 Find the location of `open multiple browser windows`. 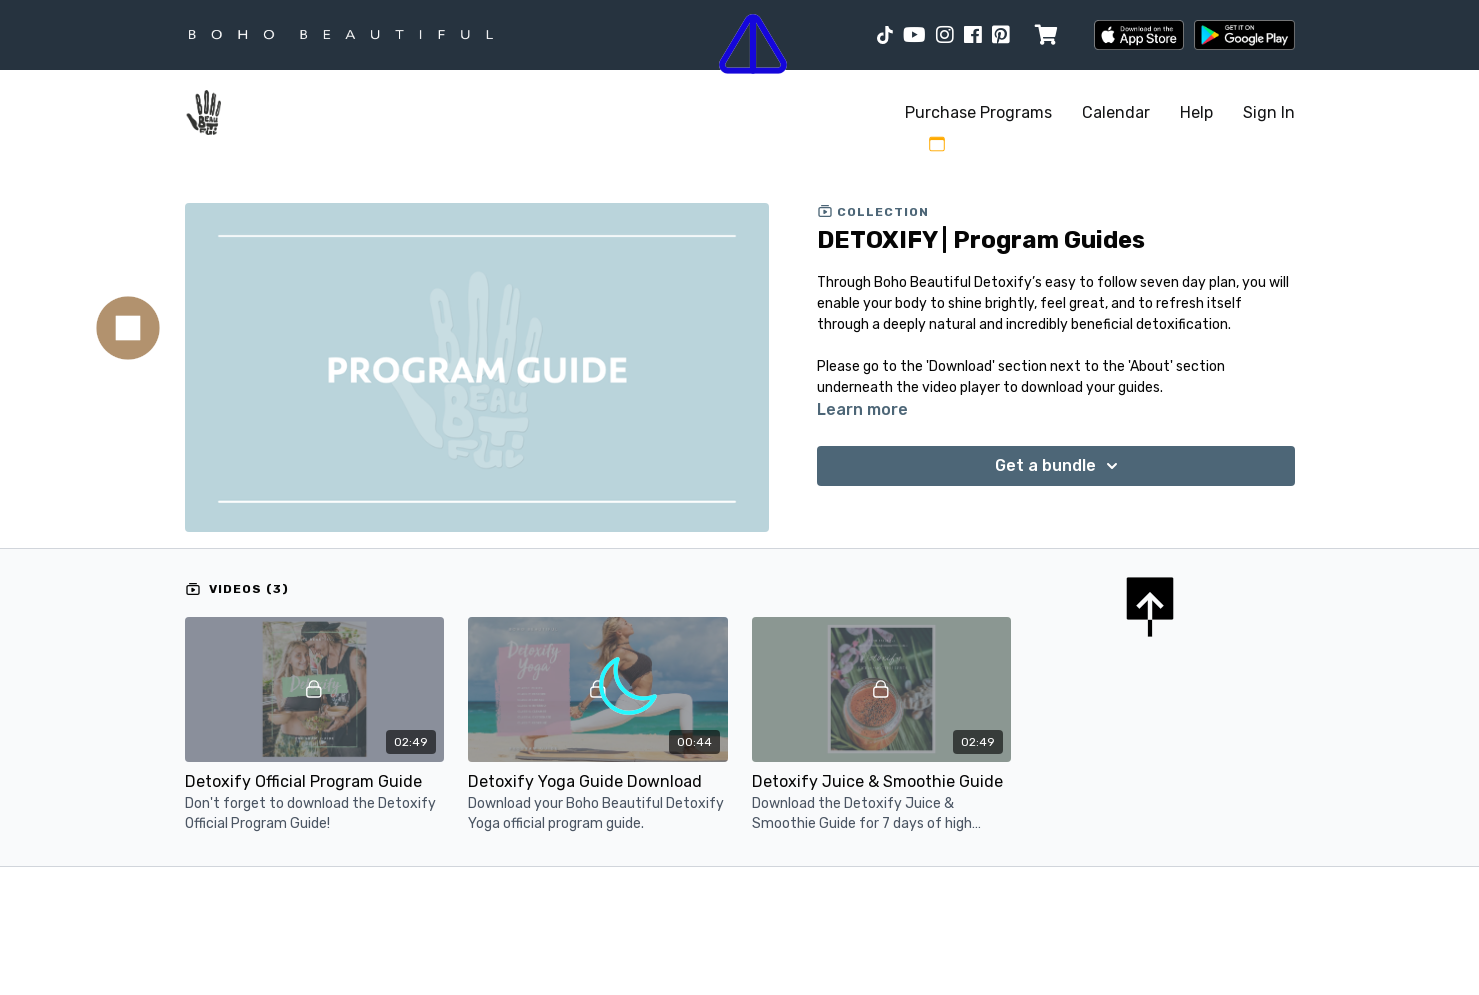

open multiple browser windows is located at coordinates (937, 144).